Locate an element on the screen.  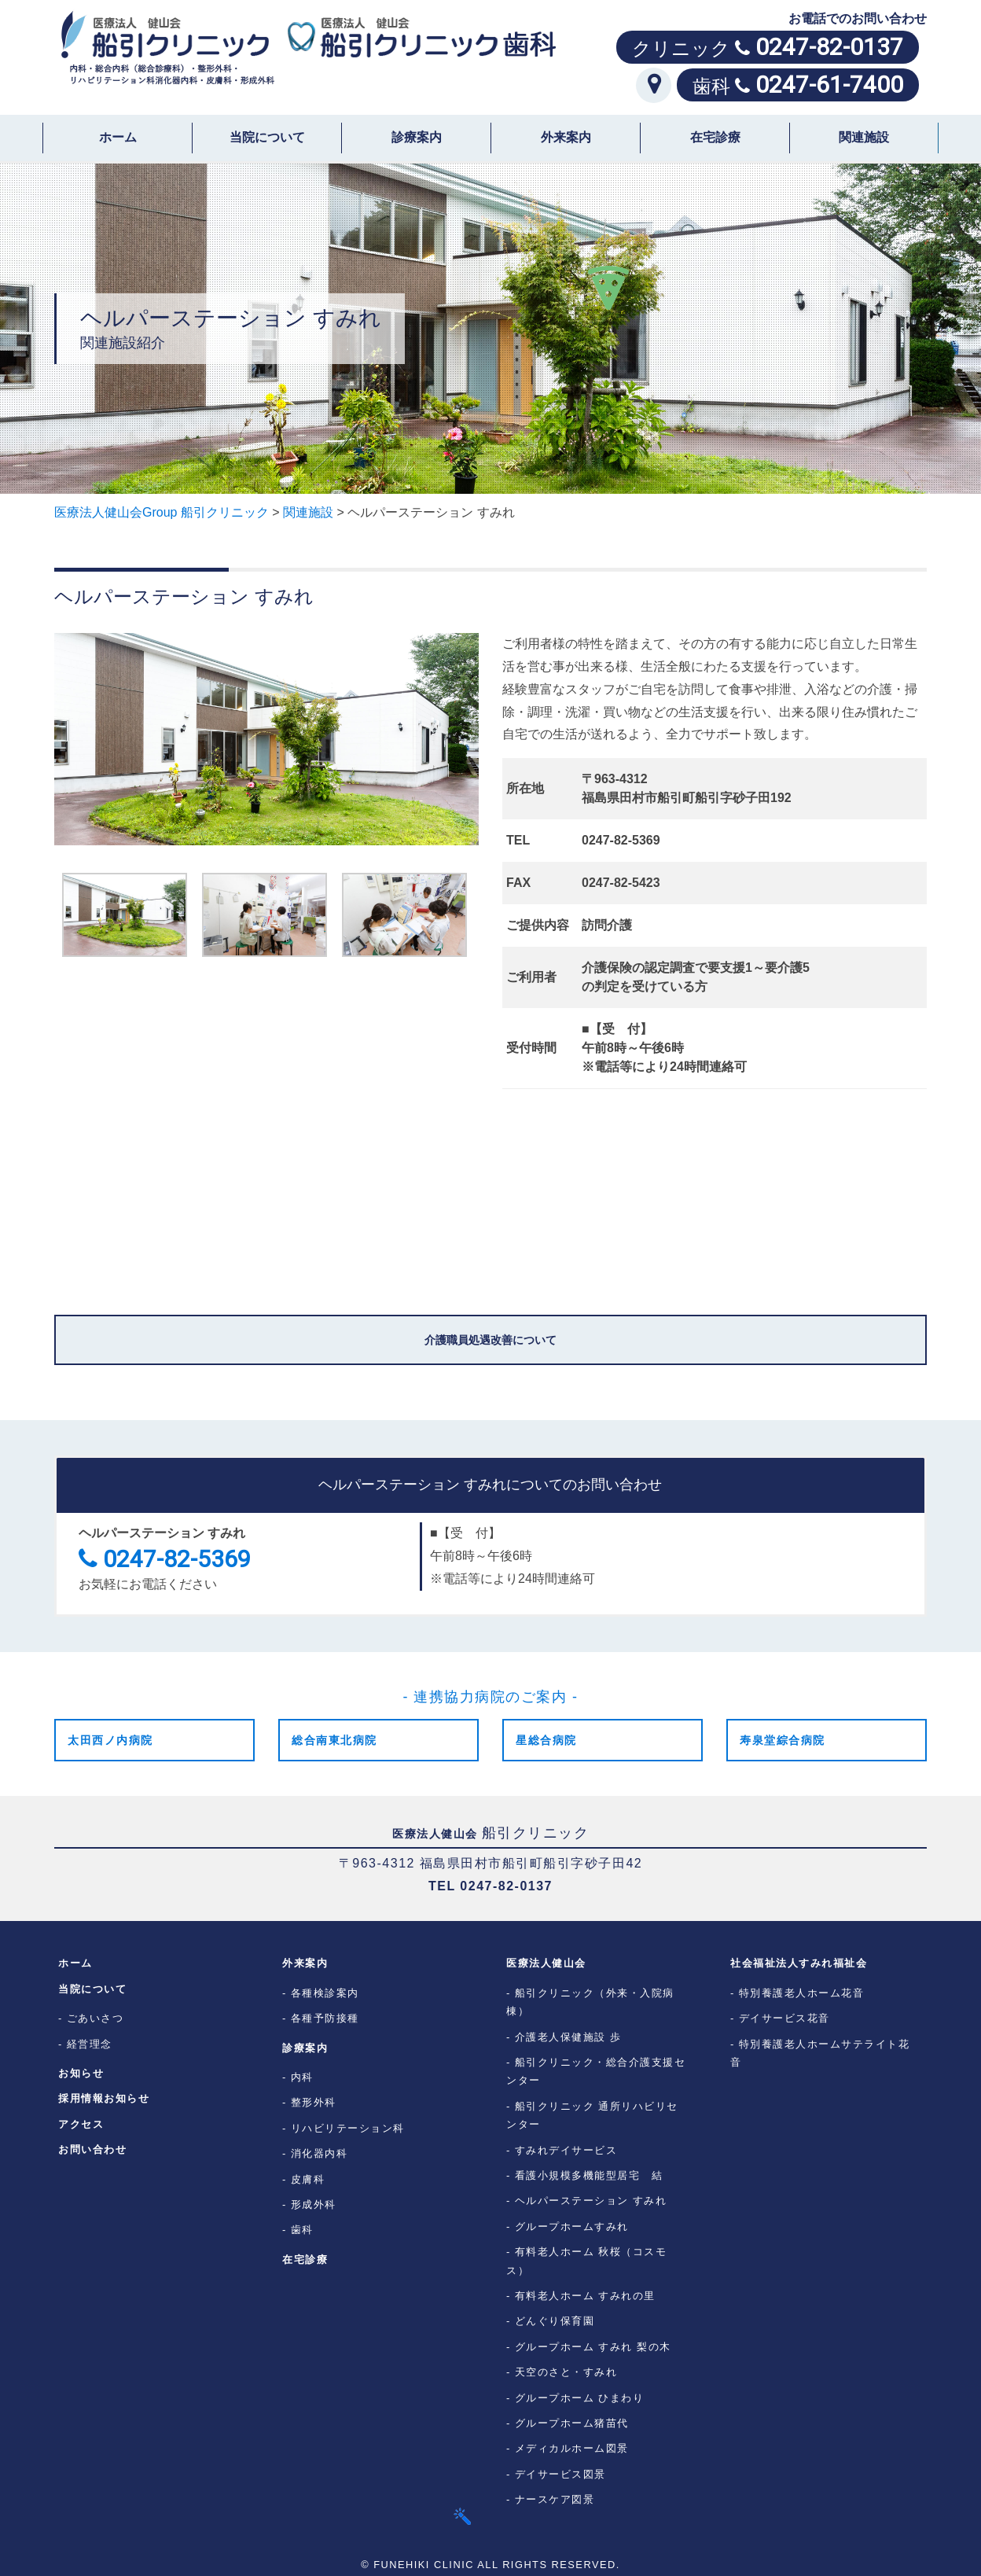
apply auto-enhance or magic adjustments is located at coordinates (462, 2516).